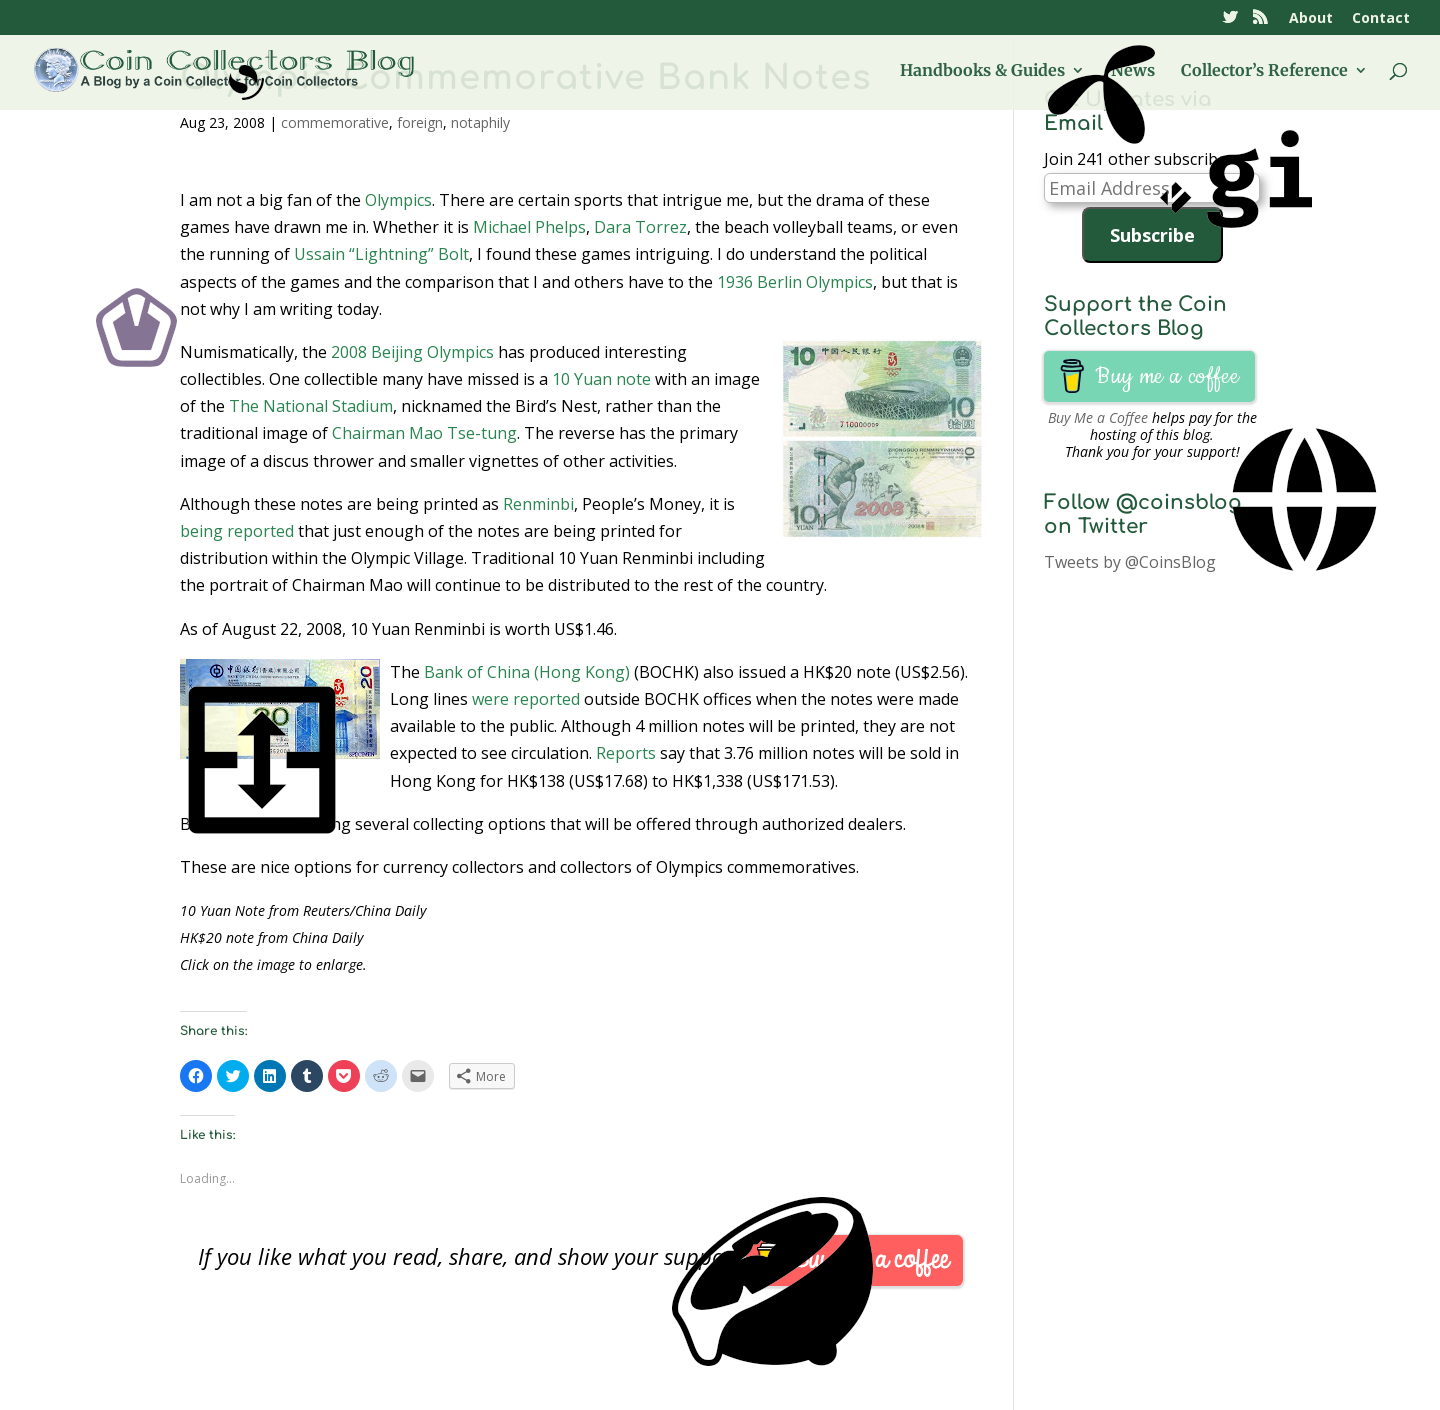 This screenshot has height=1410, width=1440. I want to click on split table cells vertically, so click(262, 760).